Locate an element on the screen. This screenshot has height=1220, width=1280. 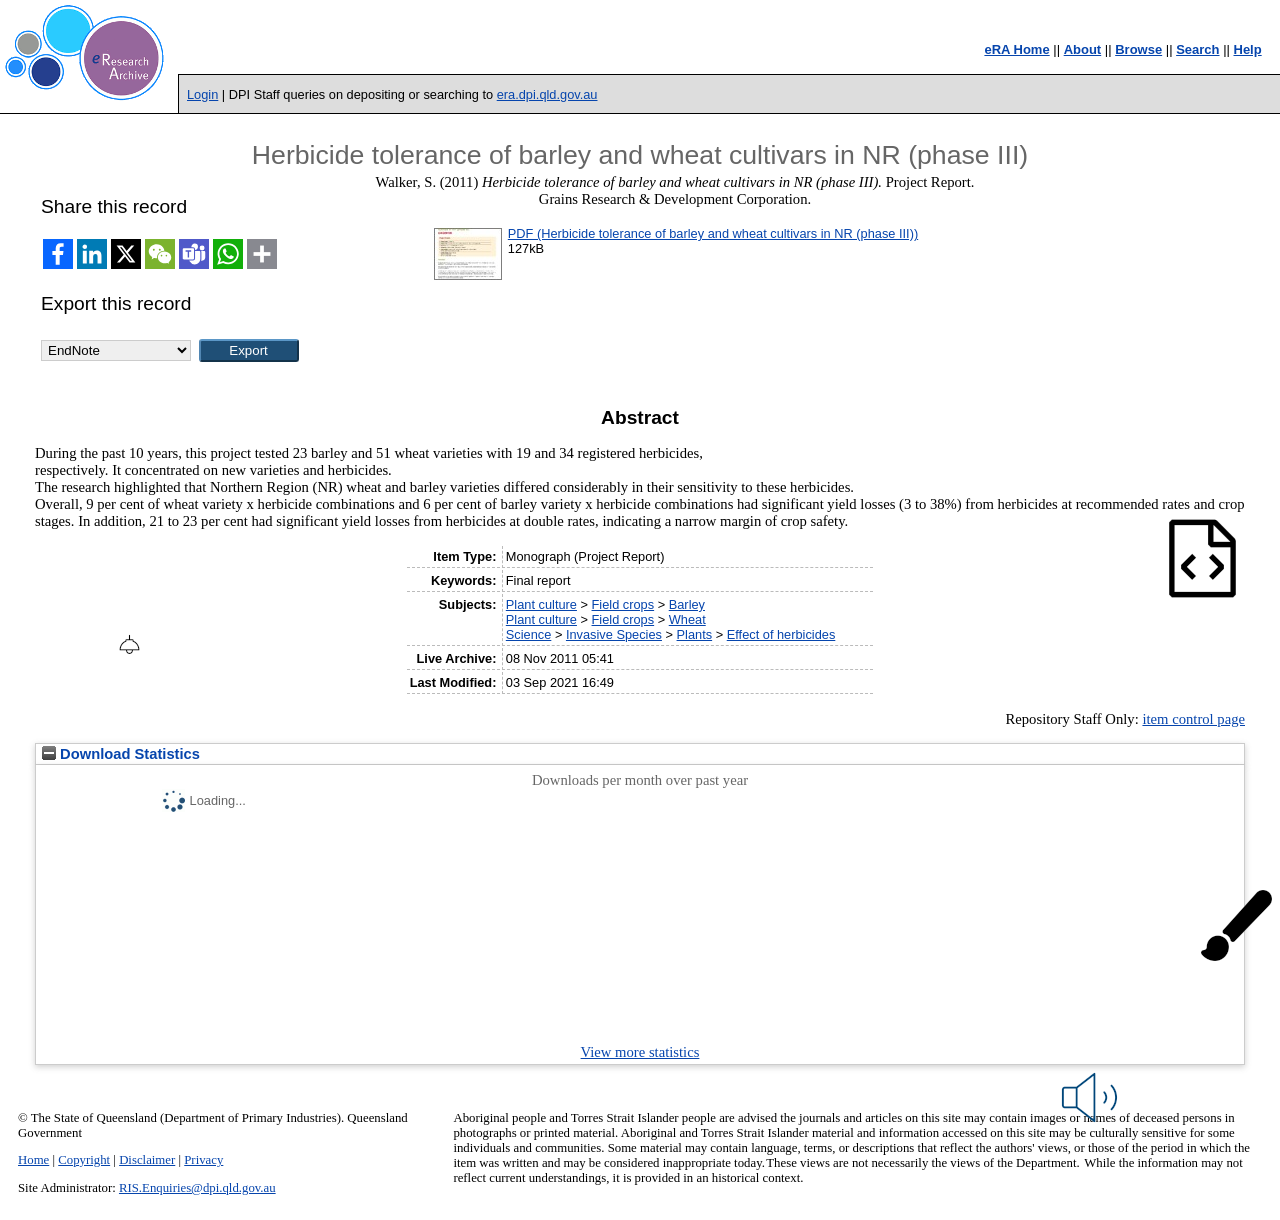
access drawing or painting tools is located at coordinates (1236, 925).